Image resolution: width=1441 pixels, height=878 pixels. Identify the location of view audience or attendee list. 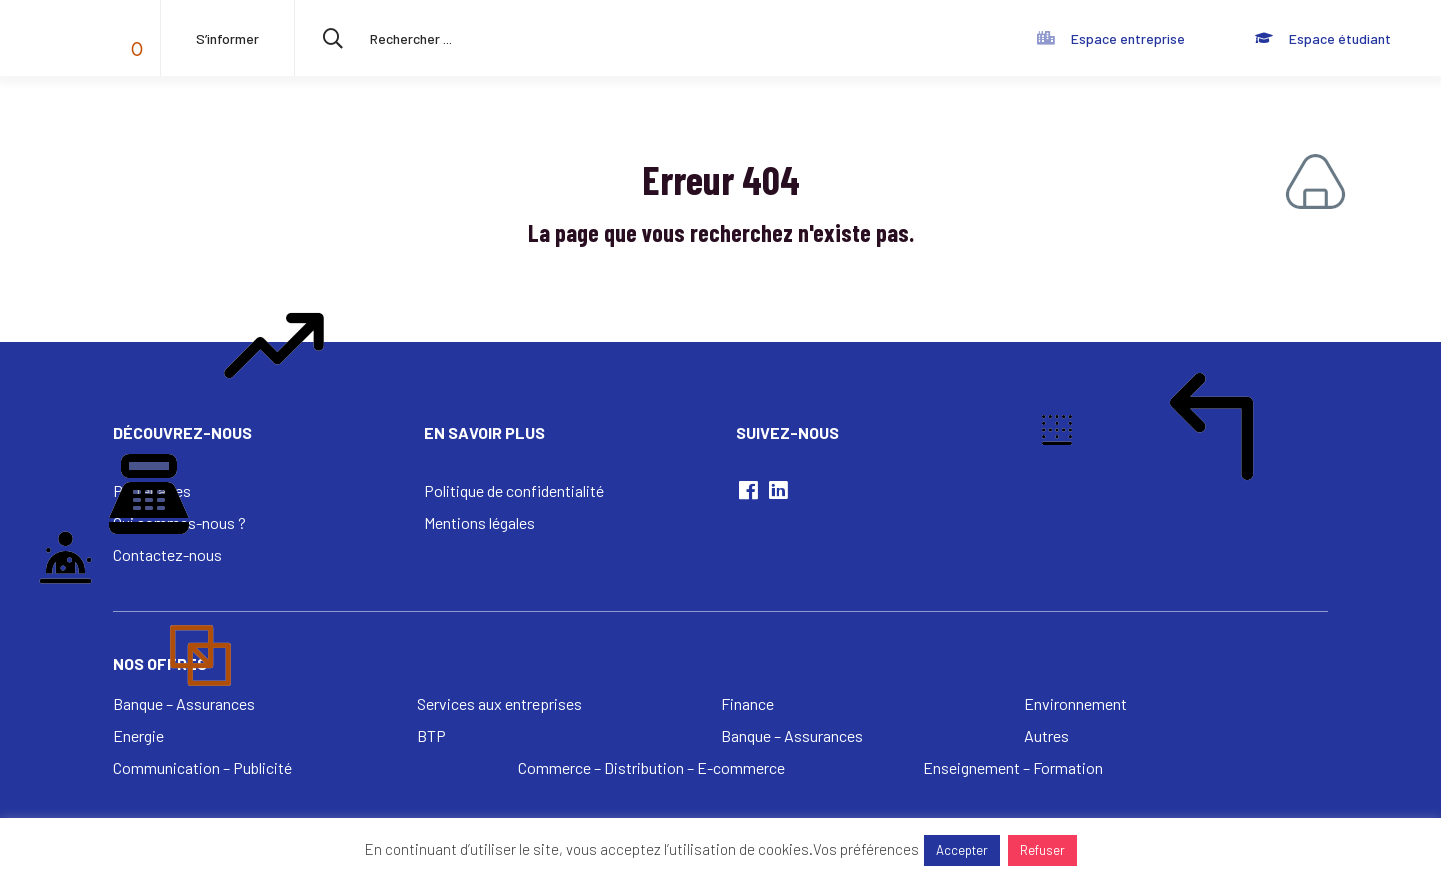
(65, 557).